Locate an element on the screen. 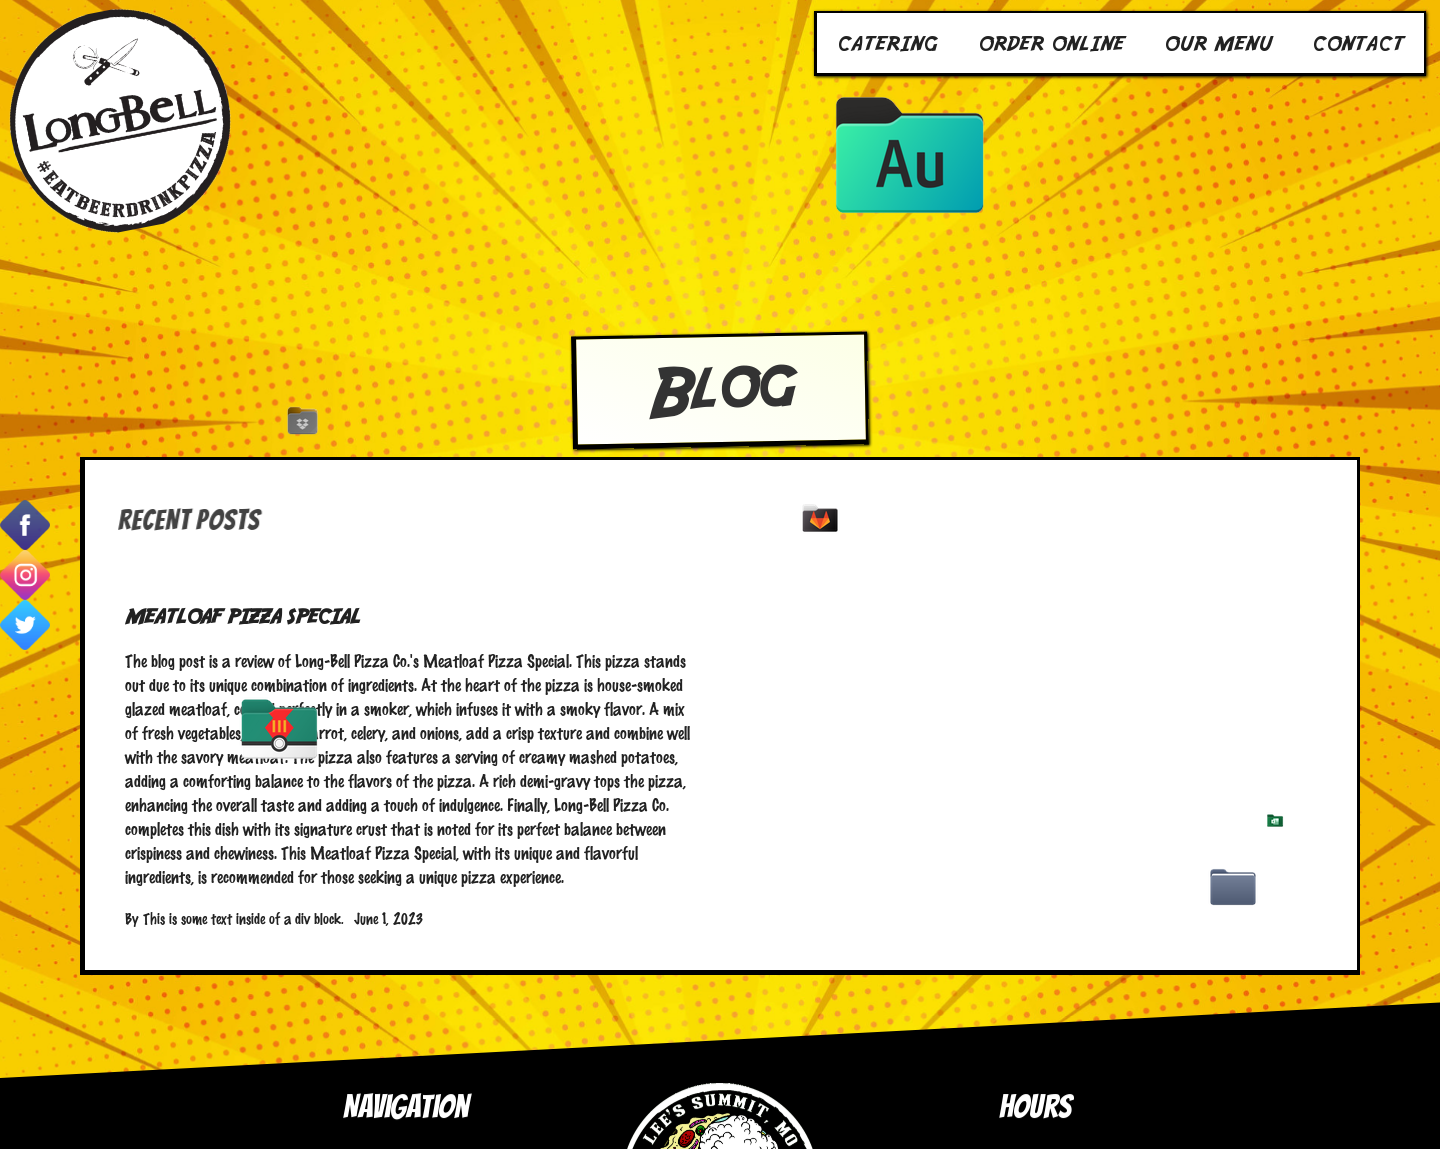 The image size is (1440, 1149). open Adobe Audition project files folder is located at coordinates (909, 159).